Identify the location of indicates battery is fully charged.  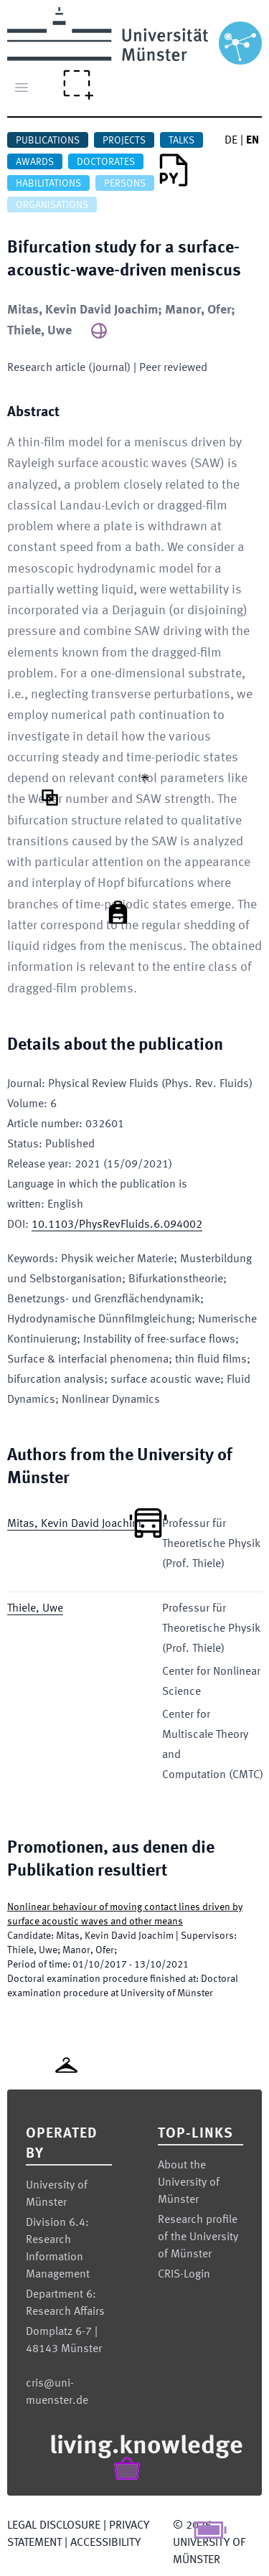
(210, 2530).